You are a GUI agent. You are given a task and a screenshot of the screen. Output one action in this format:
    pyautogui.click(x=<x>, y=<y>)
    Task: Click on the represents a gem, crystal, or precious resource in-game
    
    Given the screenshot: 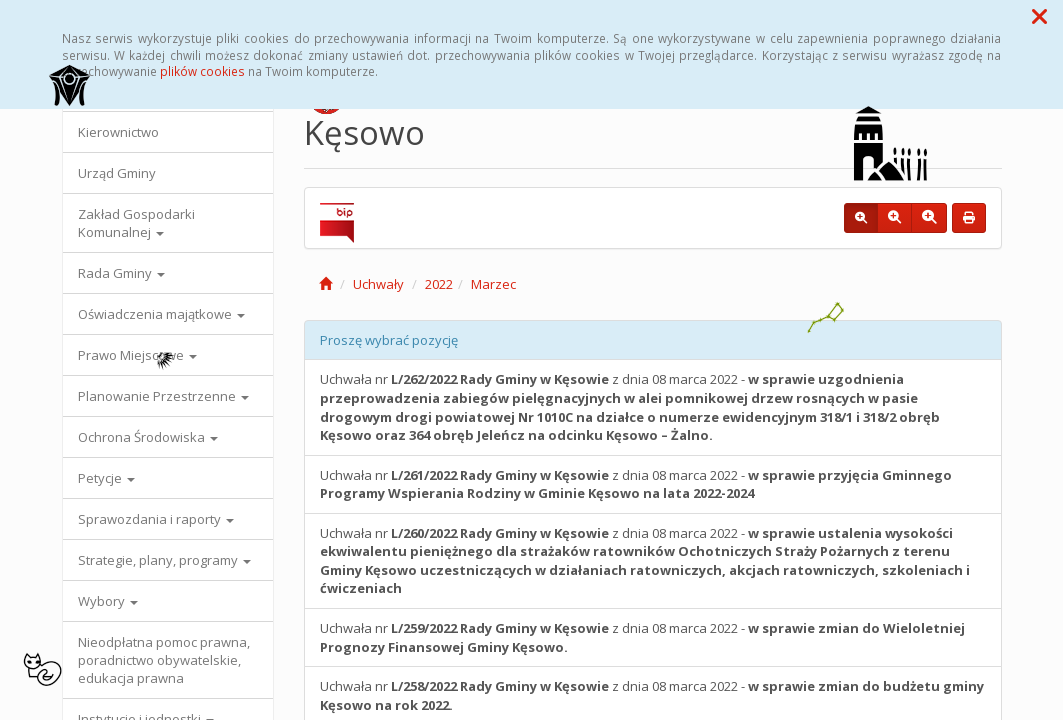 What is the action you would take?
    pyautogui.click(x=69, y=85)
    